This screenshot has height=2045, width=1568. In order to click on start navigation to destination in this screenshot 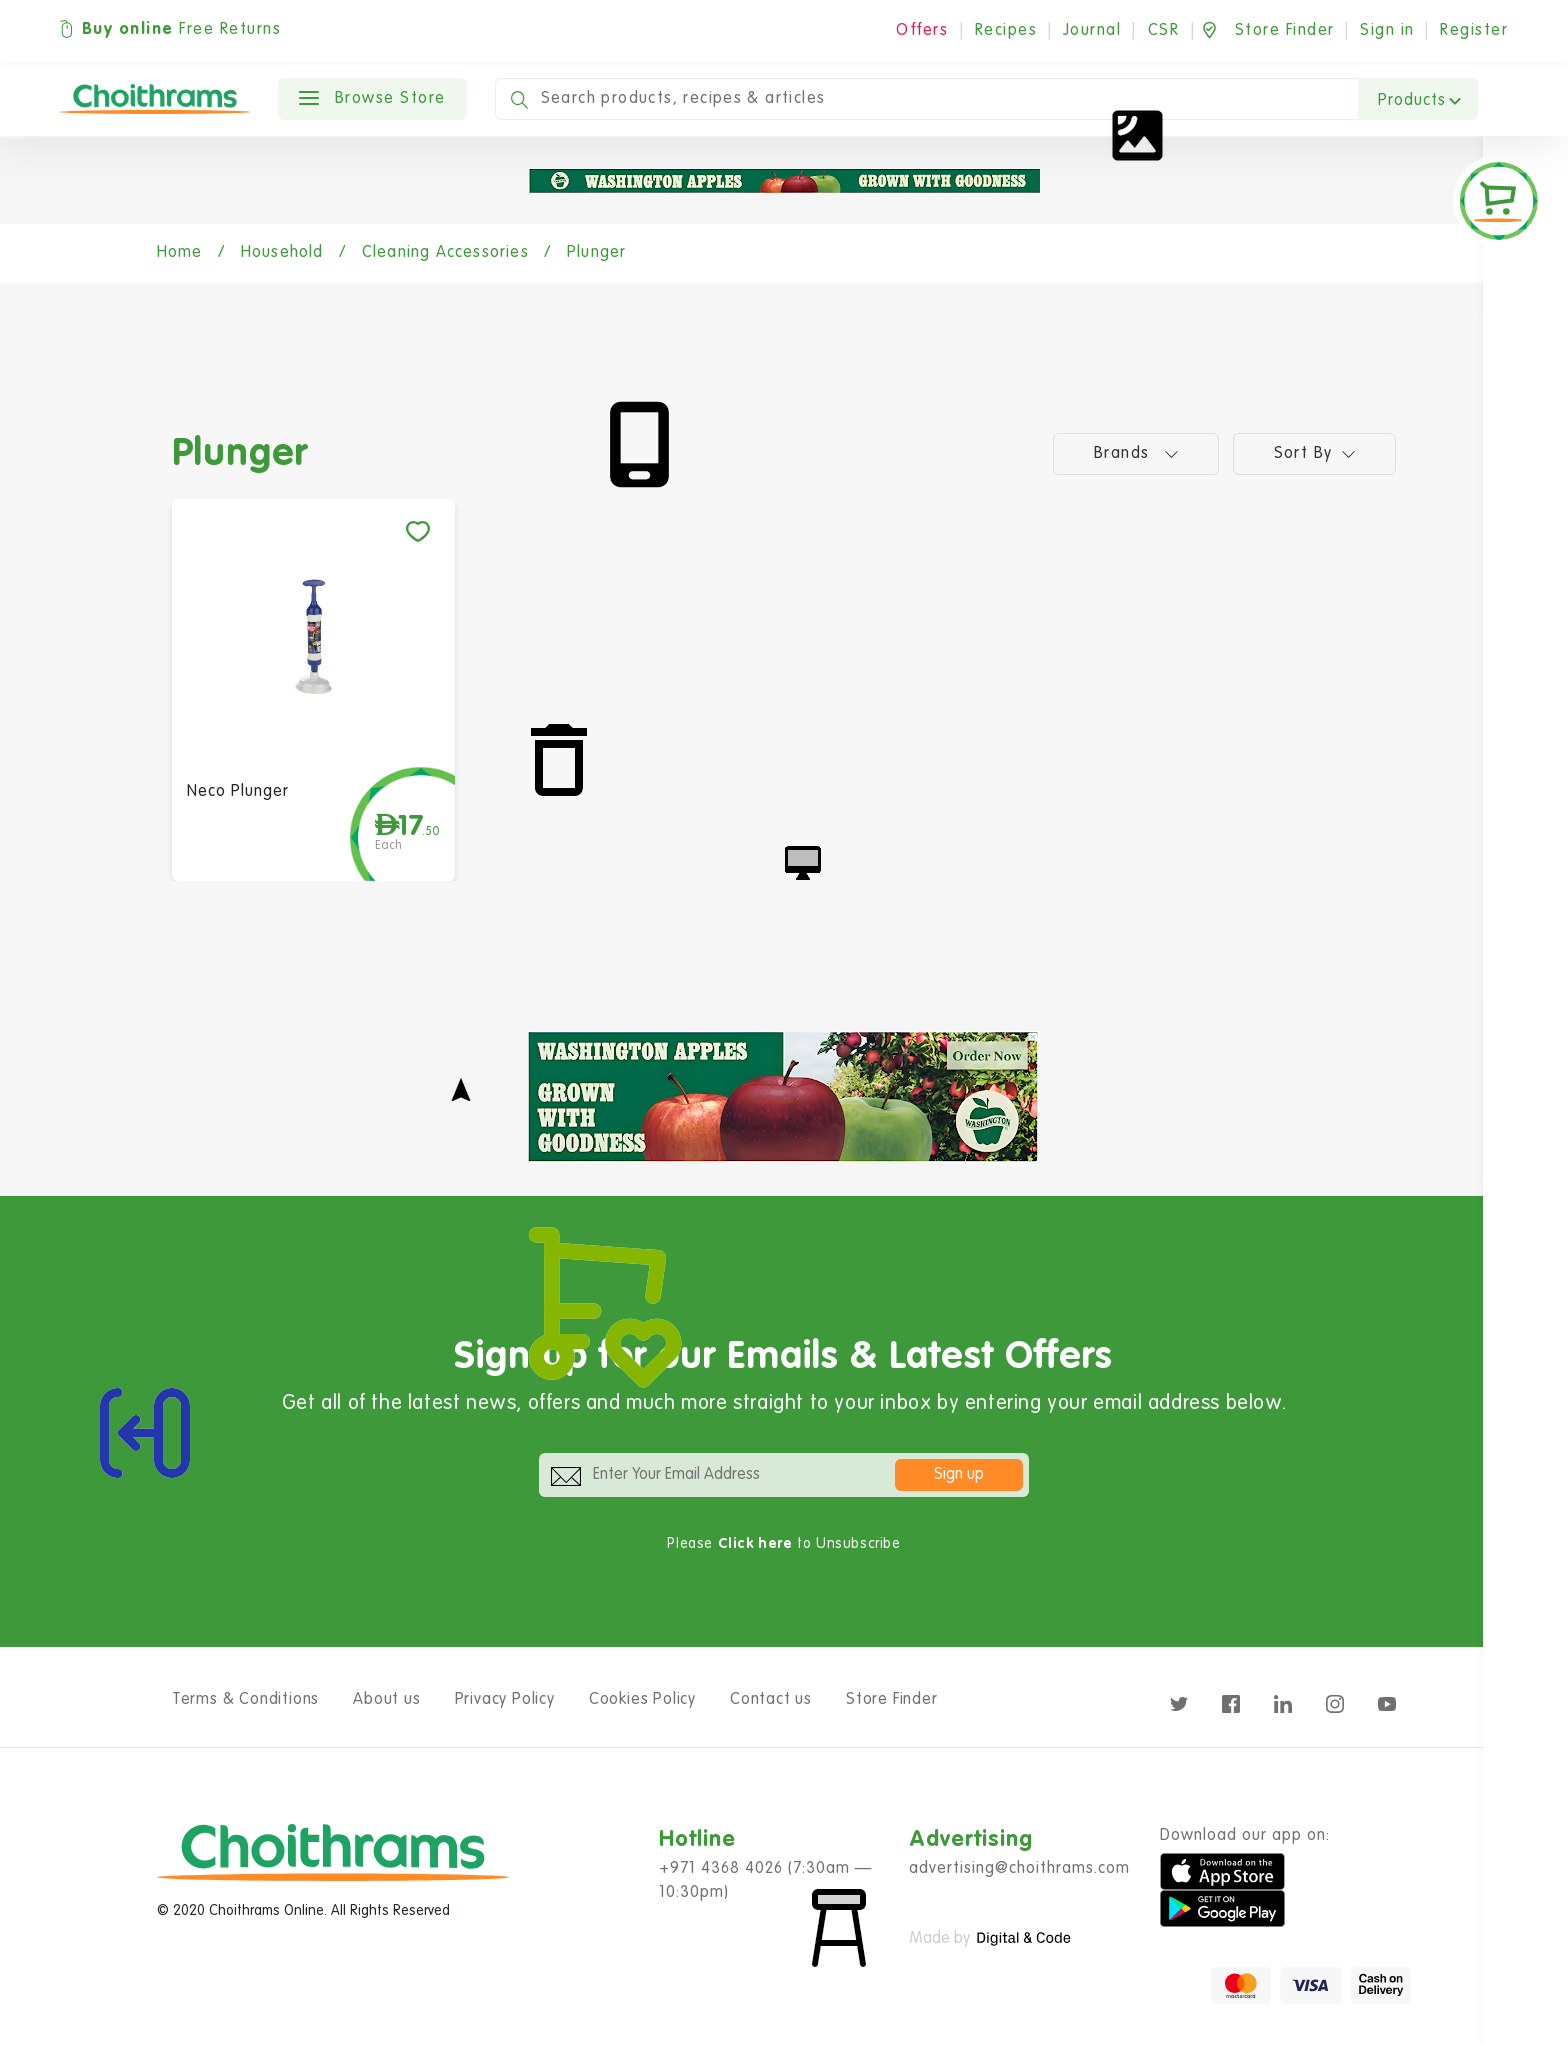, I will do `click(461, 1090)`.